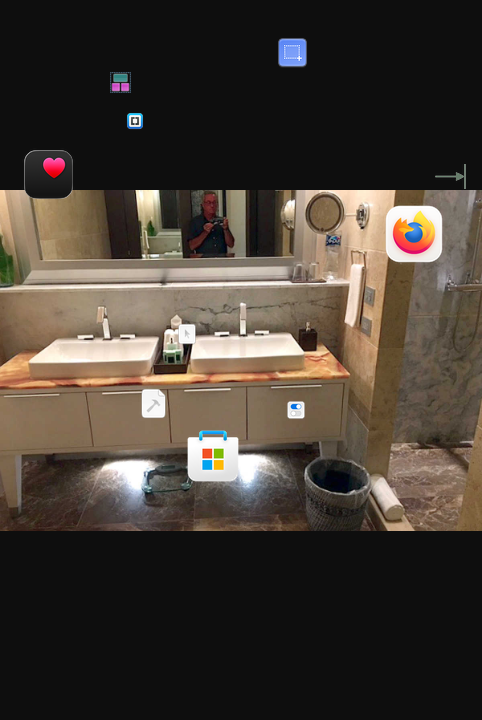  I want to click on jump to the last item in a list, so click(450, 176).